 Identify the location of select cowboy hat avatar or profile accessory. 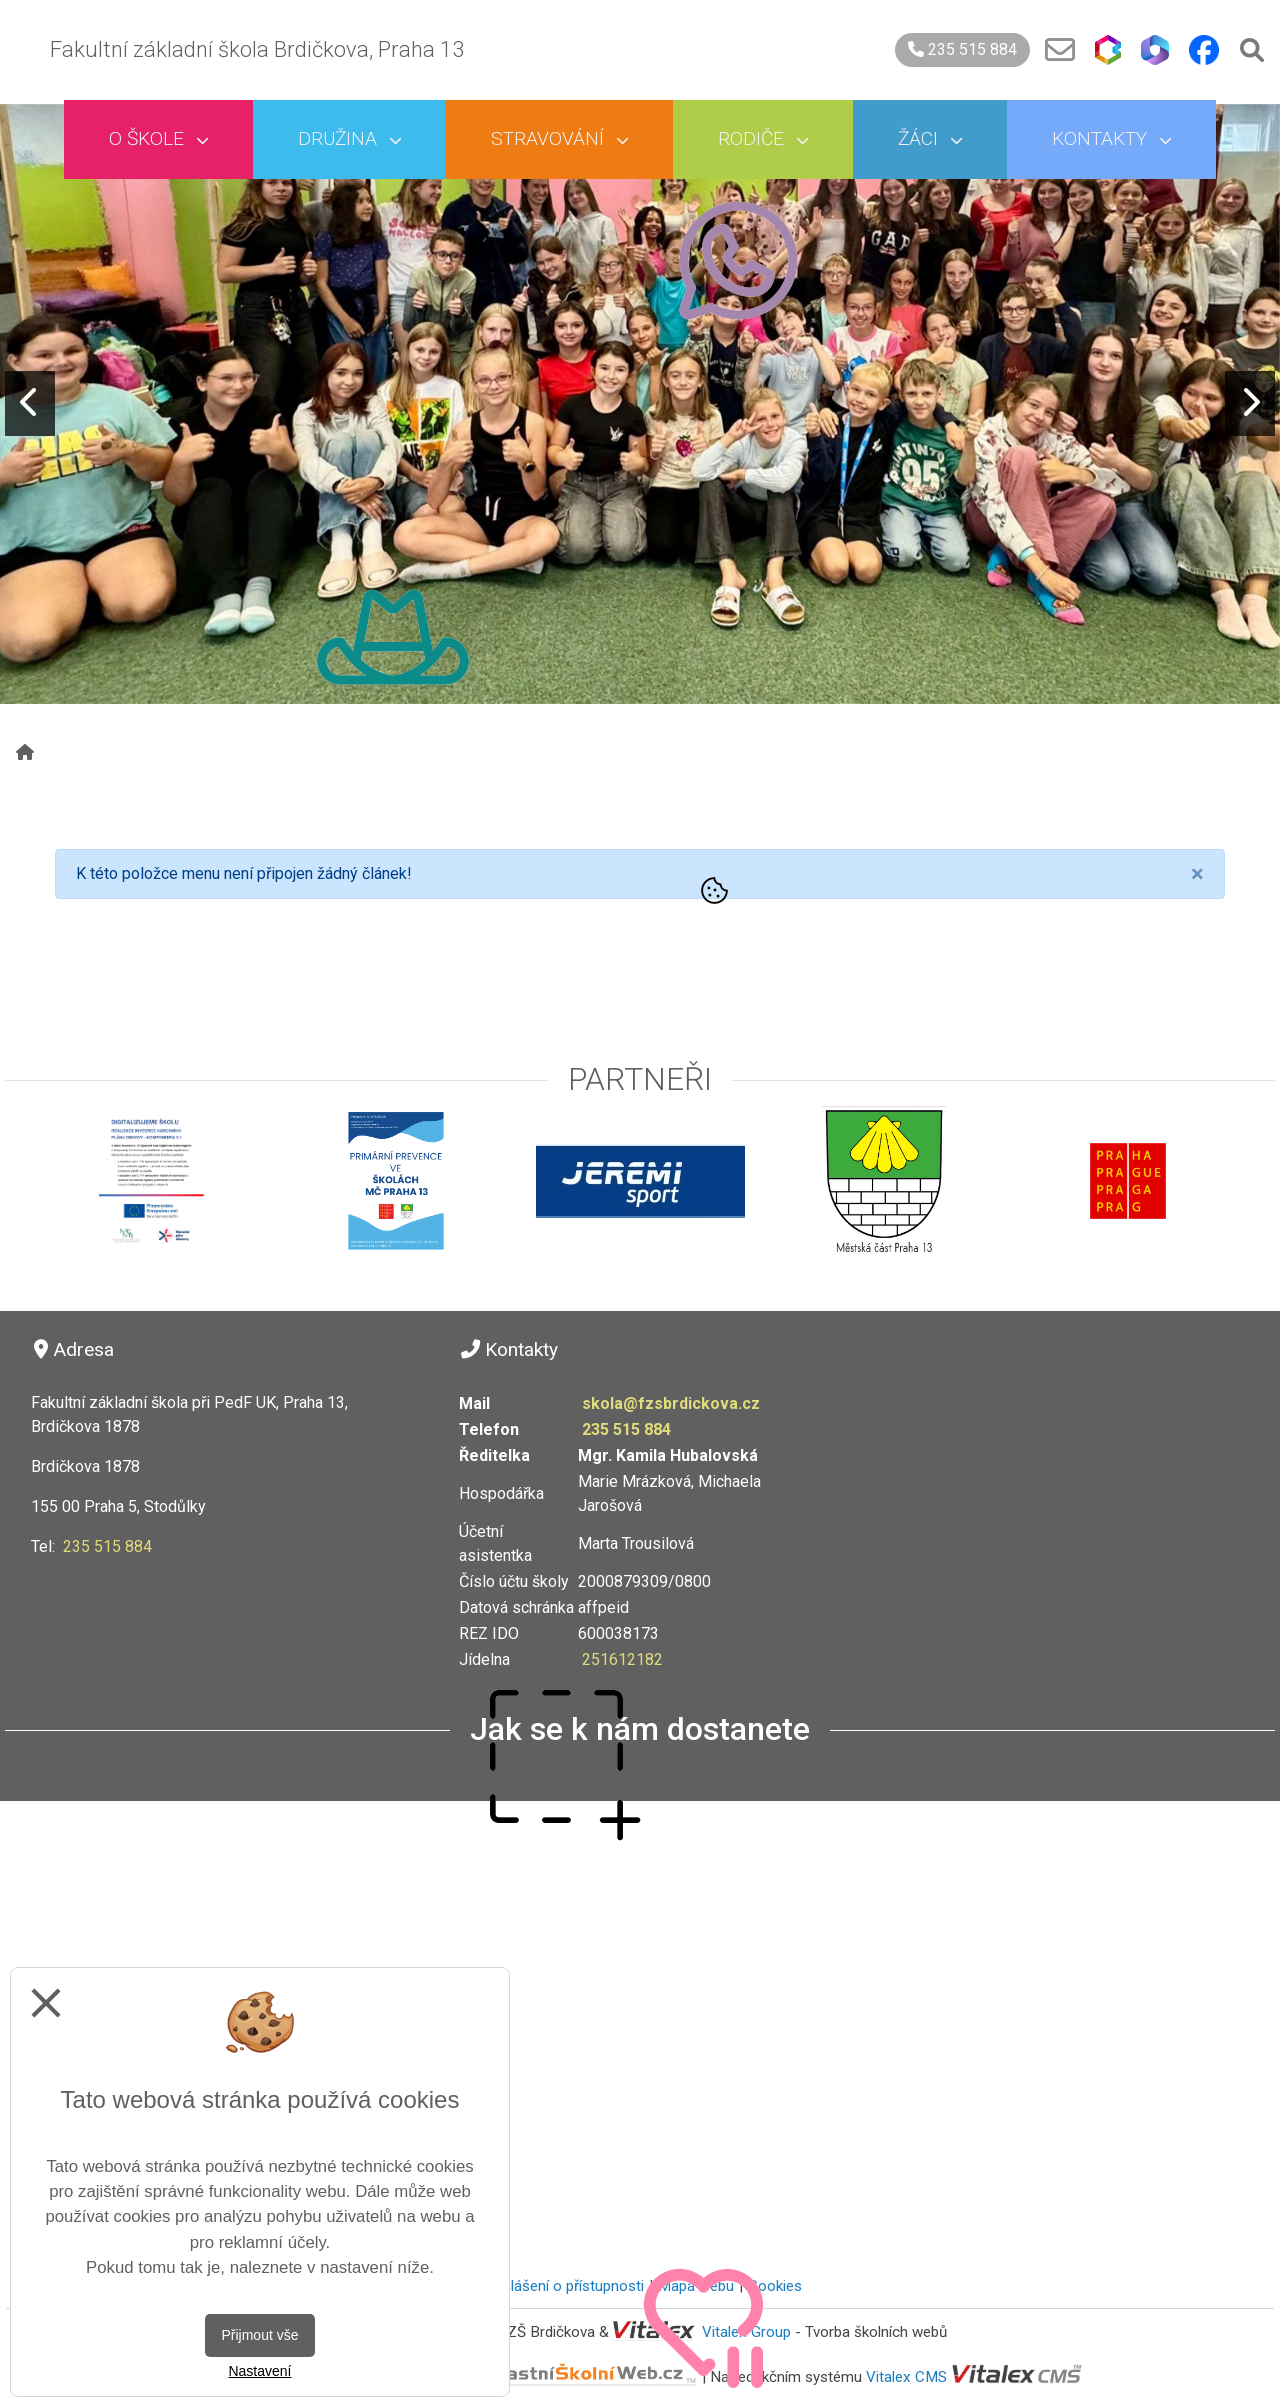
(393, 642).